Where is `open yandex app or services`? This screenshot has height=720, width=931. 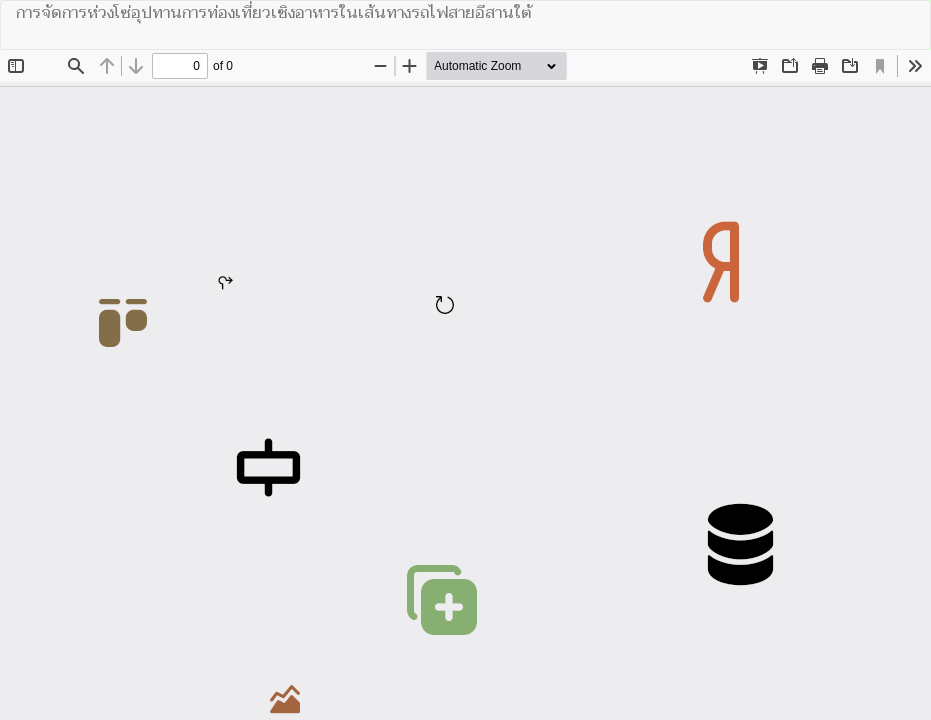 open yandex app or services is located at coordinates (721, 262).